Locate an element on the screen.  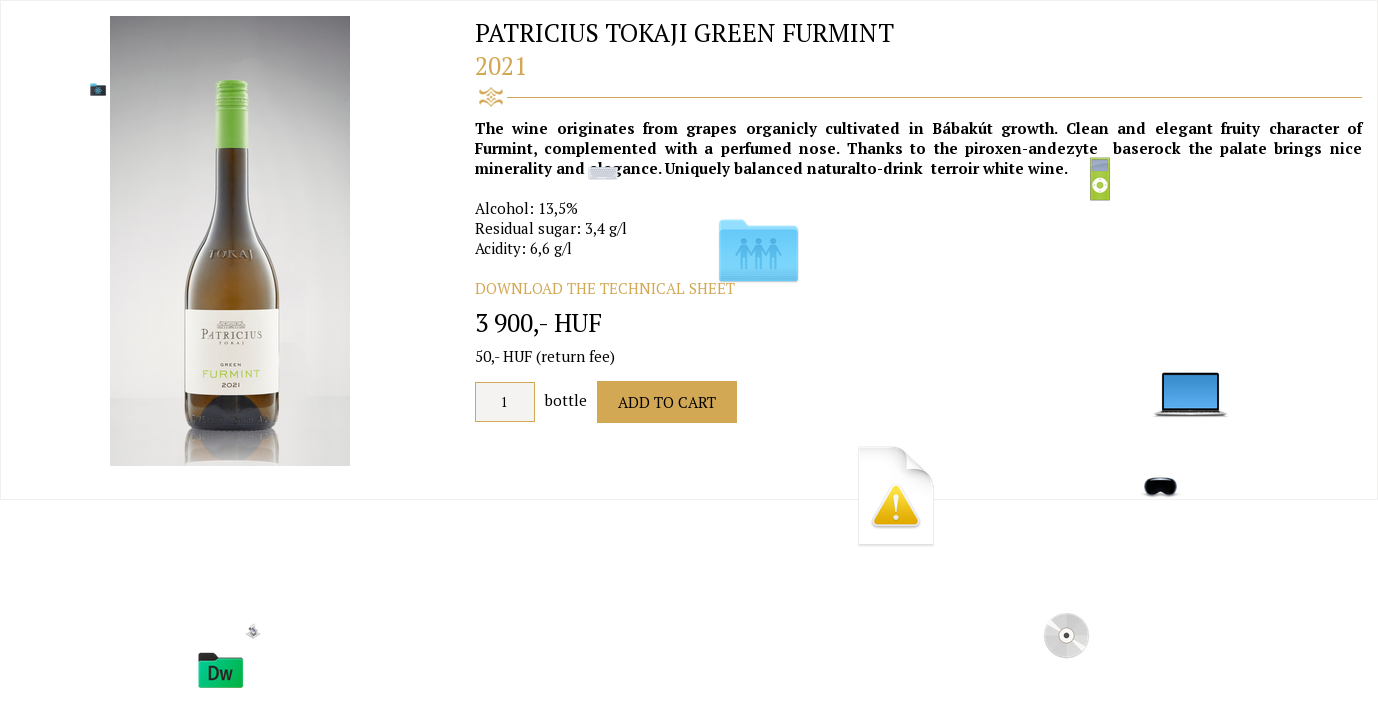
represents a DVD+R writable disc is located at coordinates (1066, 635).